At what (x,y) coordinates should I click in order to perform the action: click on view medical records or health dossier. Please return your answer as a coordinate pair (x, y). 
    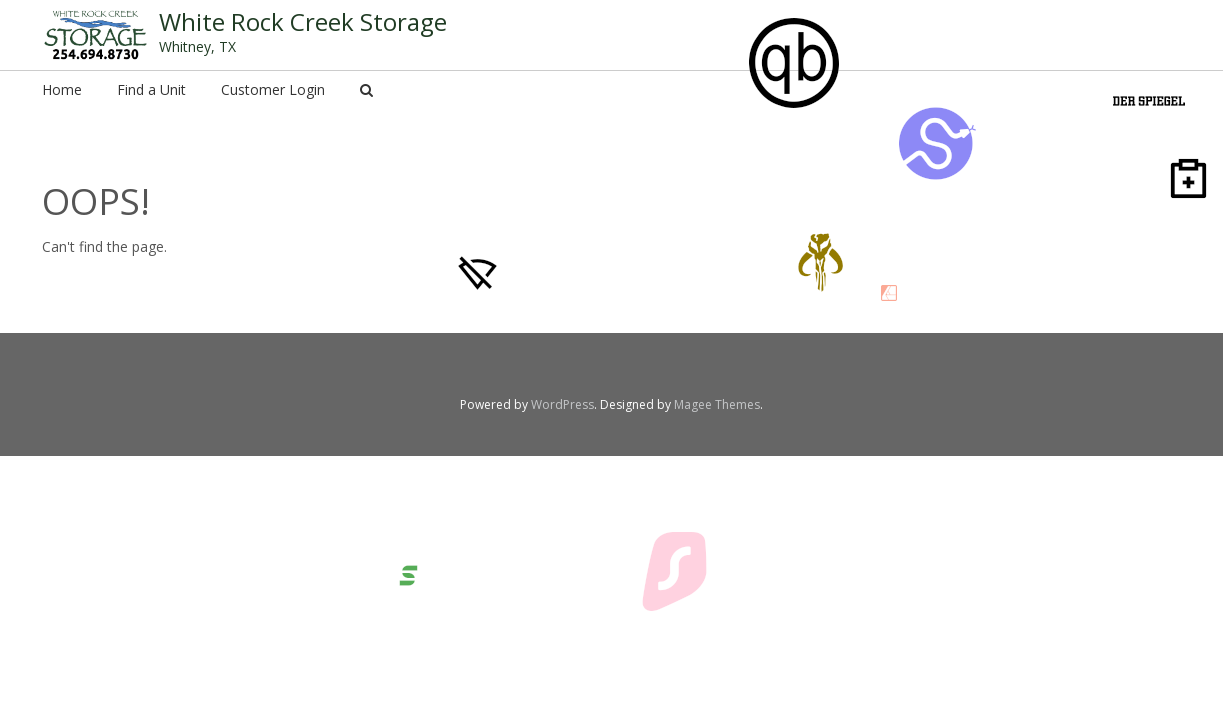
    Looking at the image, I should click on (1188, 178).